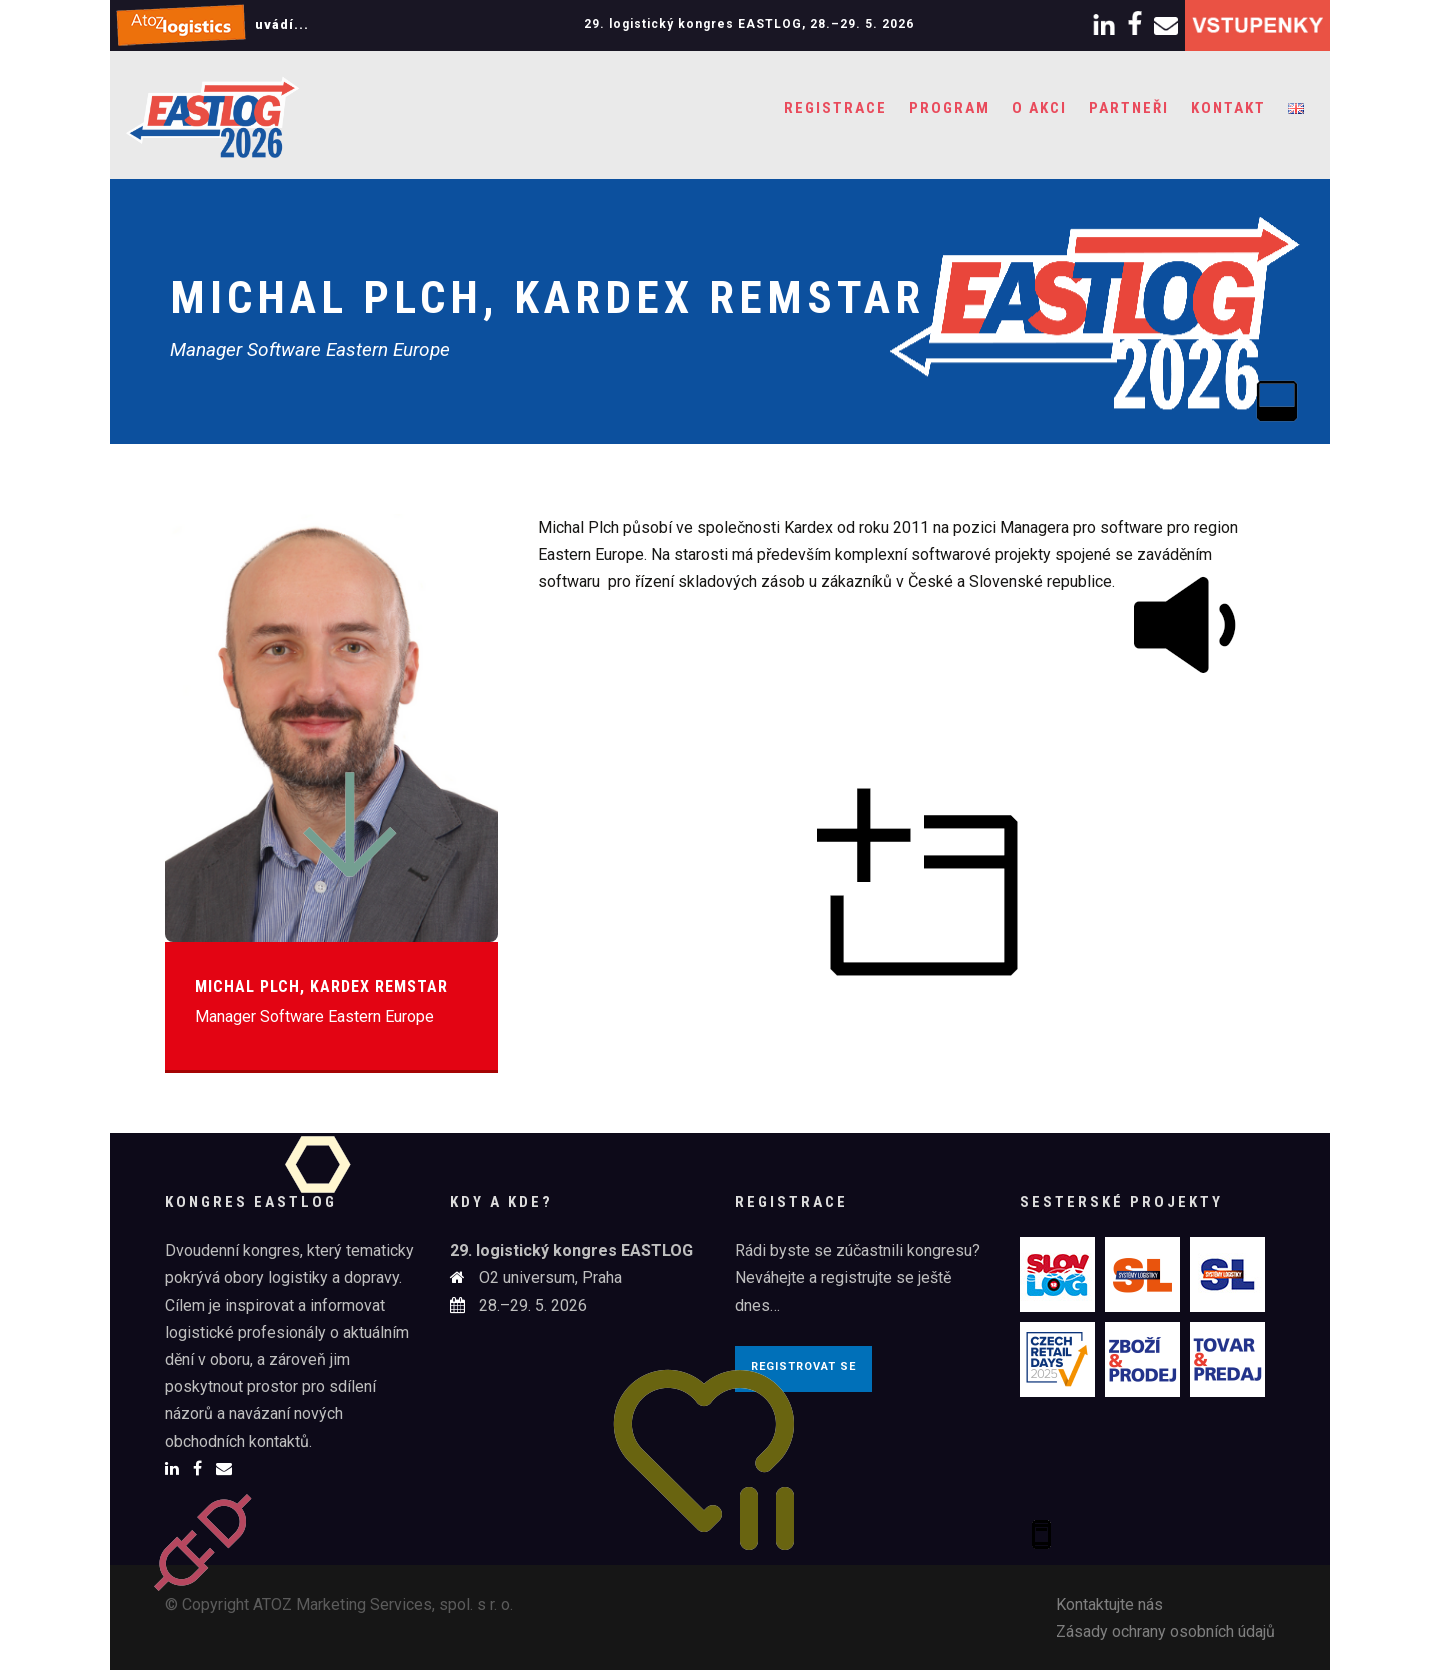 This screenshot has height=1670, width=1440. I want to click on toggle bottom panel visibility, so click(1277, 401).